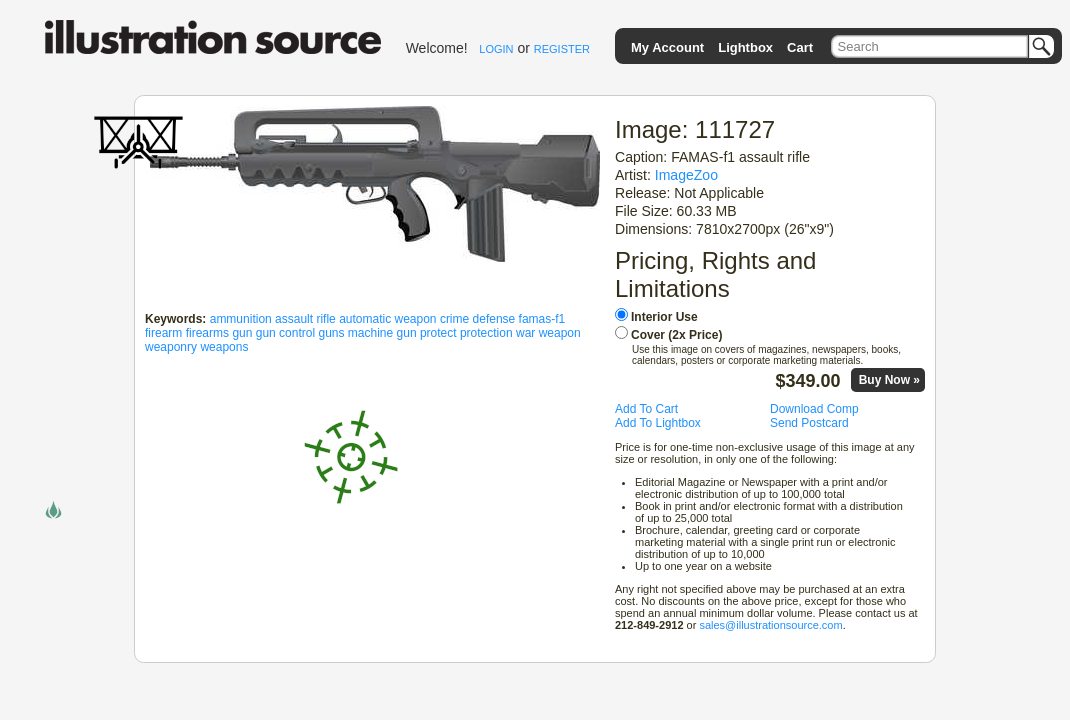 The height and width of the screenshot is (720, 1070). Describe the element at coordinates (138, 142) in the screenshot. I see `access flight or aviation games` at that location.